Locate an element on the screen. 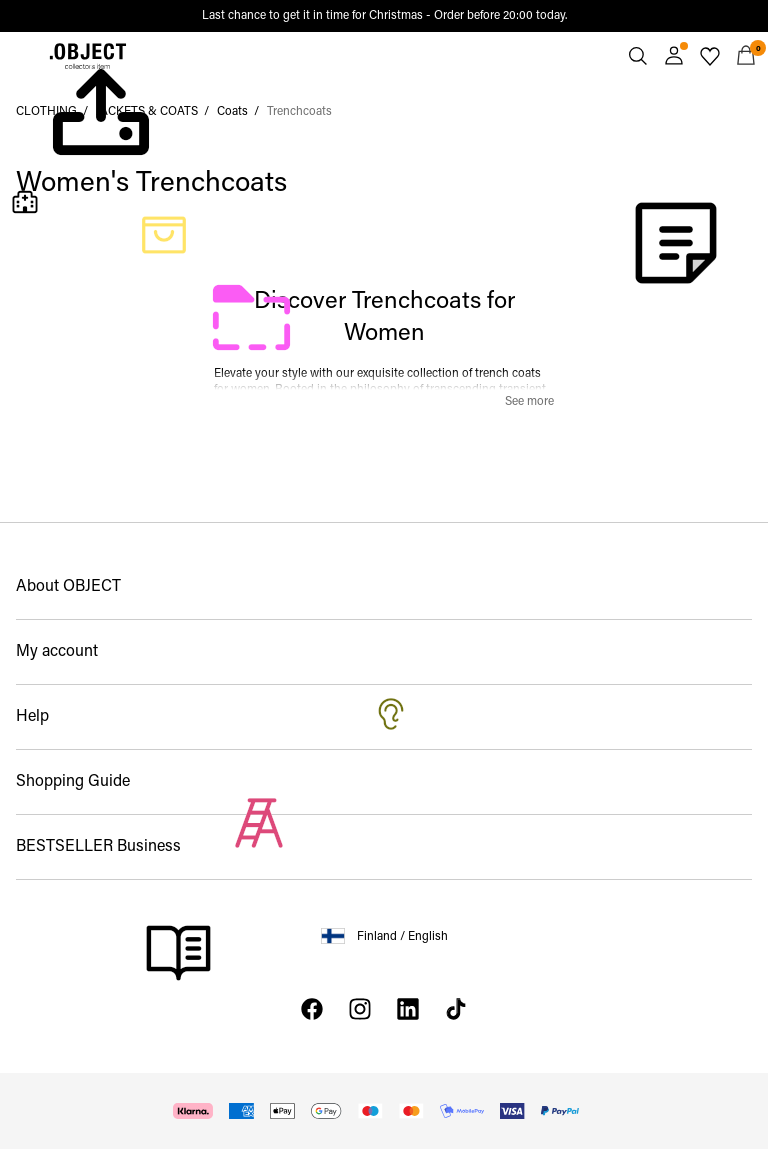  upload a file or document is located at coordinates (101, 117).